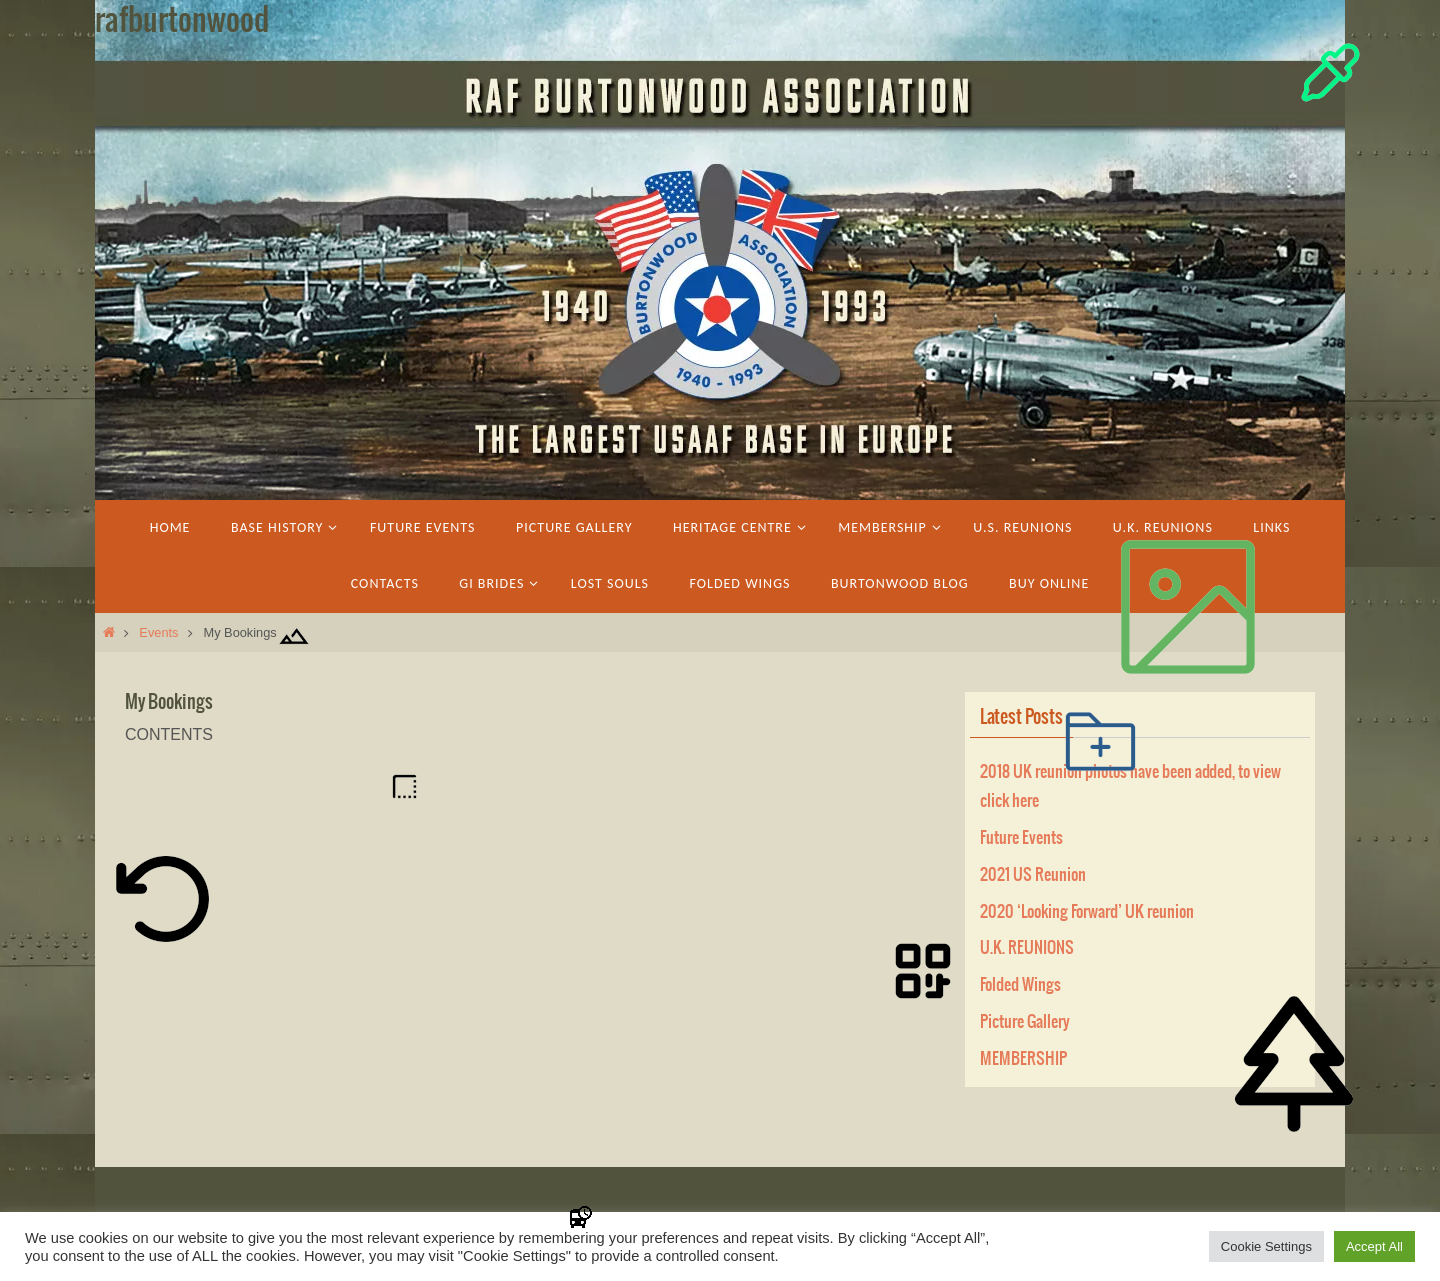 The image size is (1440, 1281). What do you see at coordinates (166, 899) in the screenshot?
I see `undo the last action` at bounding box center [166, 899].